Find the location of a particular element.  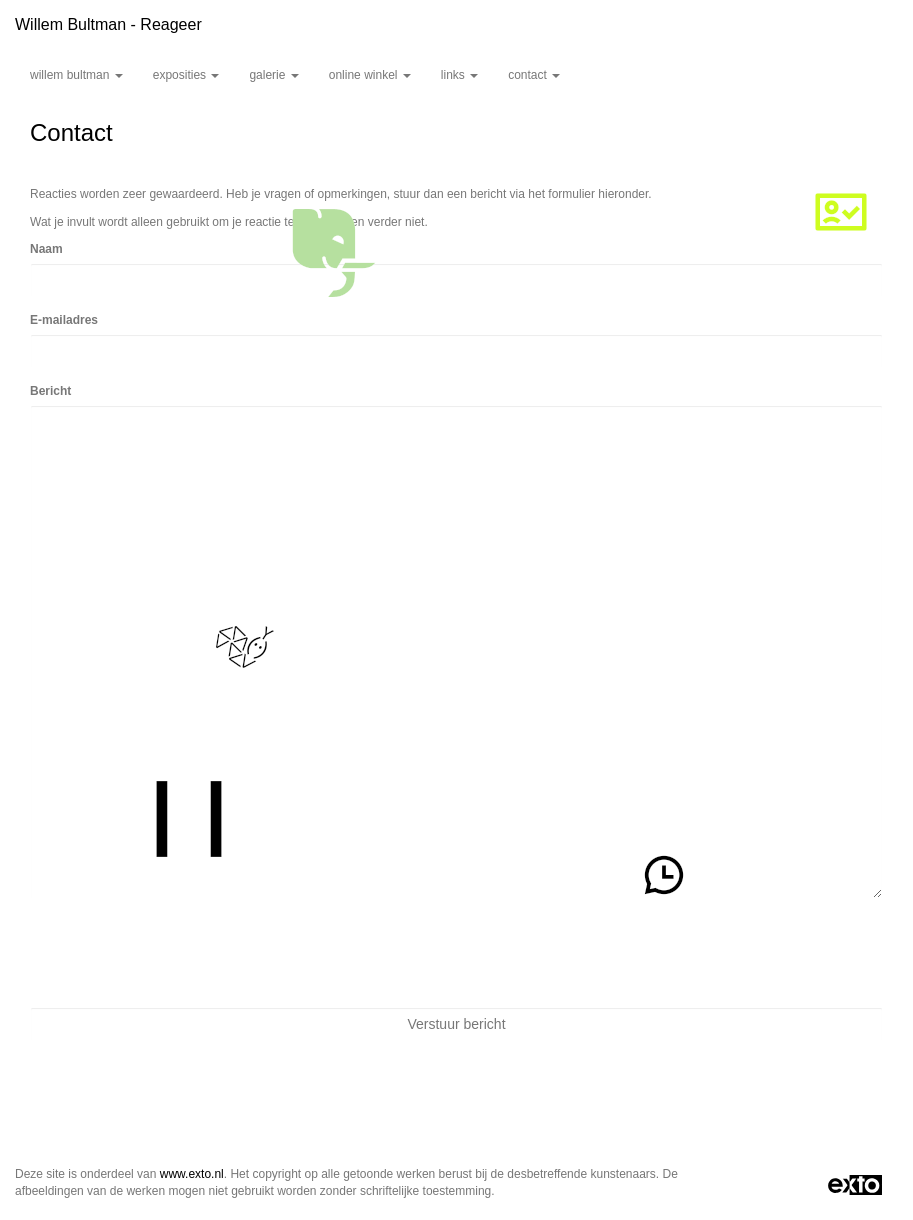

link to PythonAnywhere cloud hosting service is located at coordinates (245, 647).